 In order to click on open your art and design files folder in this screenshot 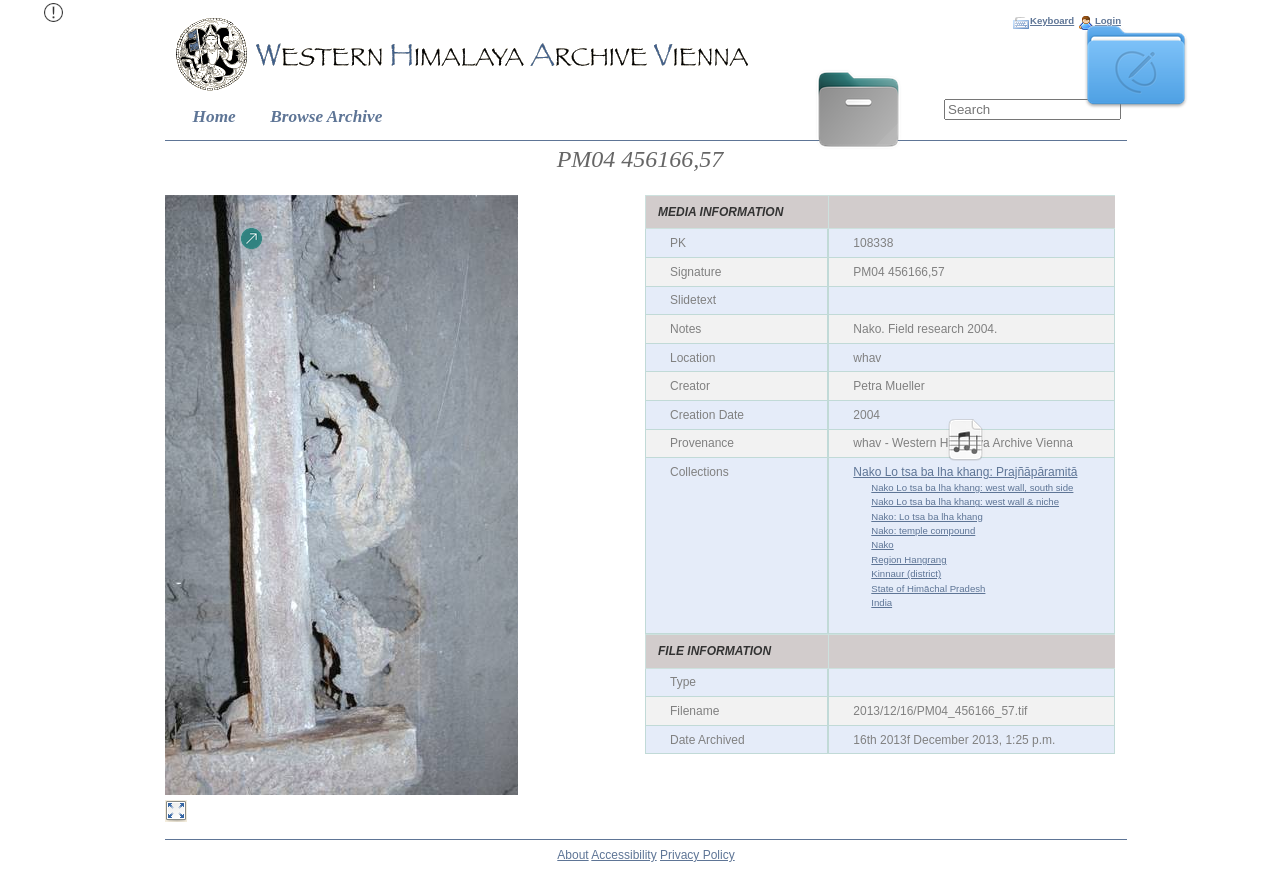, I will do `click(1136, 65)`.